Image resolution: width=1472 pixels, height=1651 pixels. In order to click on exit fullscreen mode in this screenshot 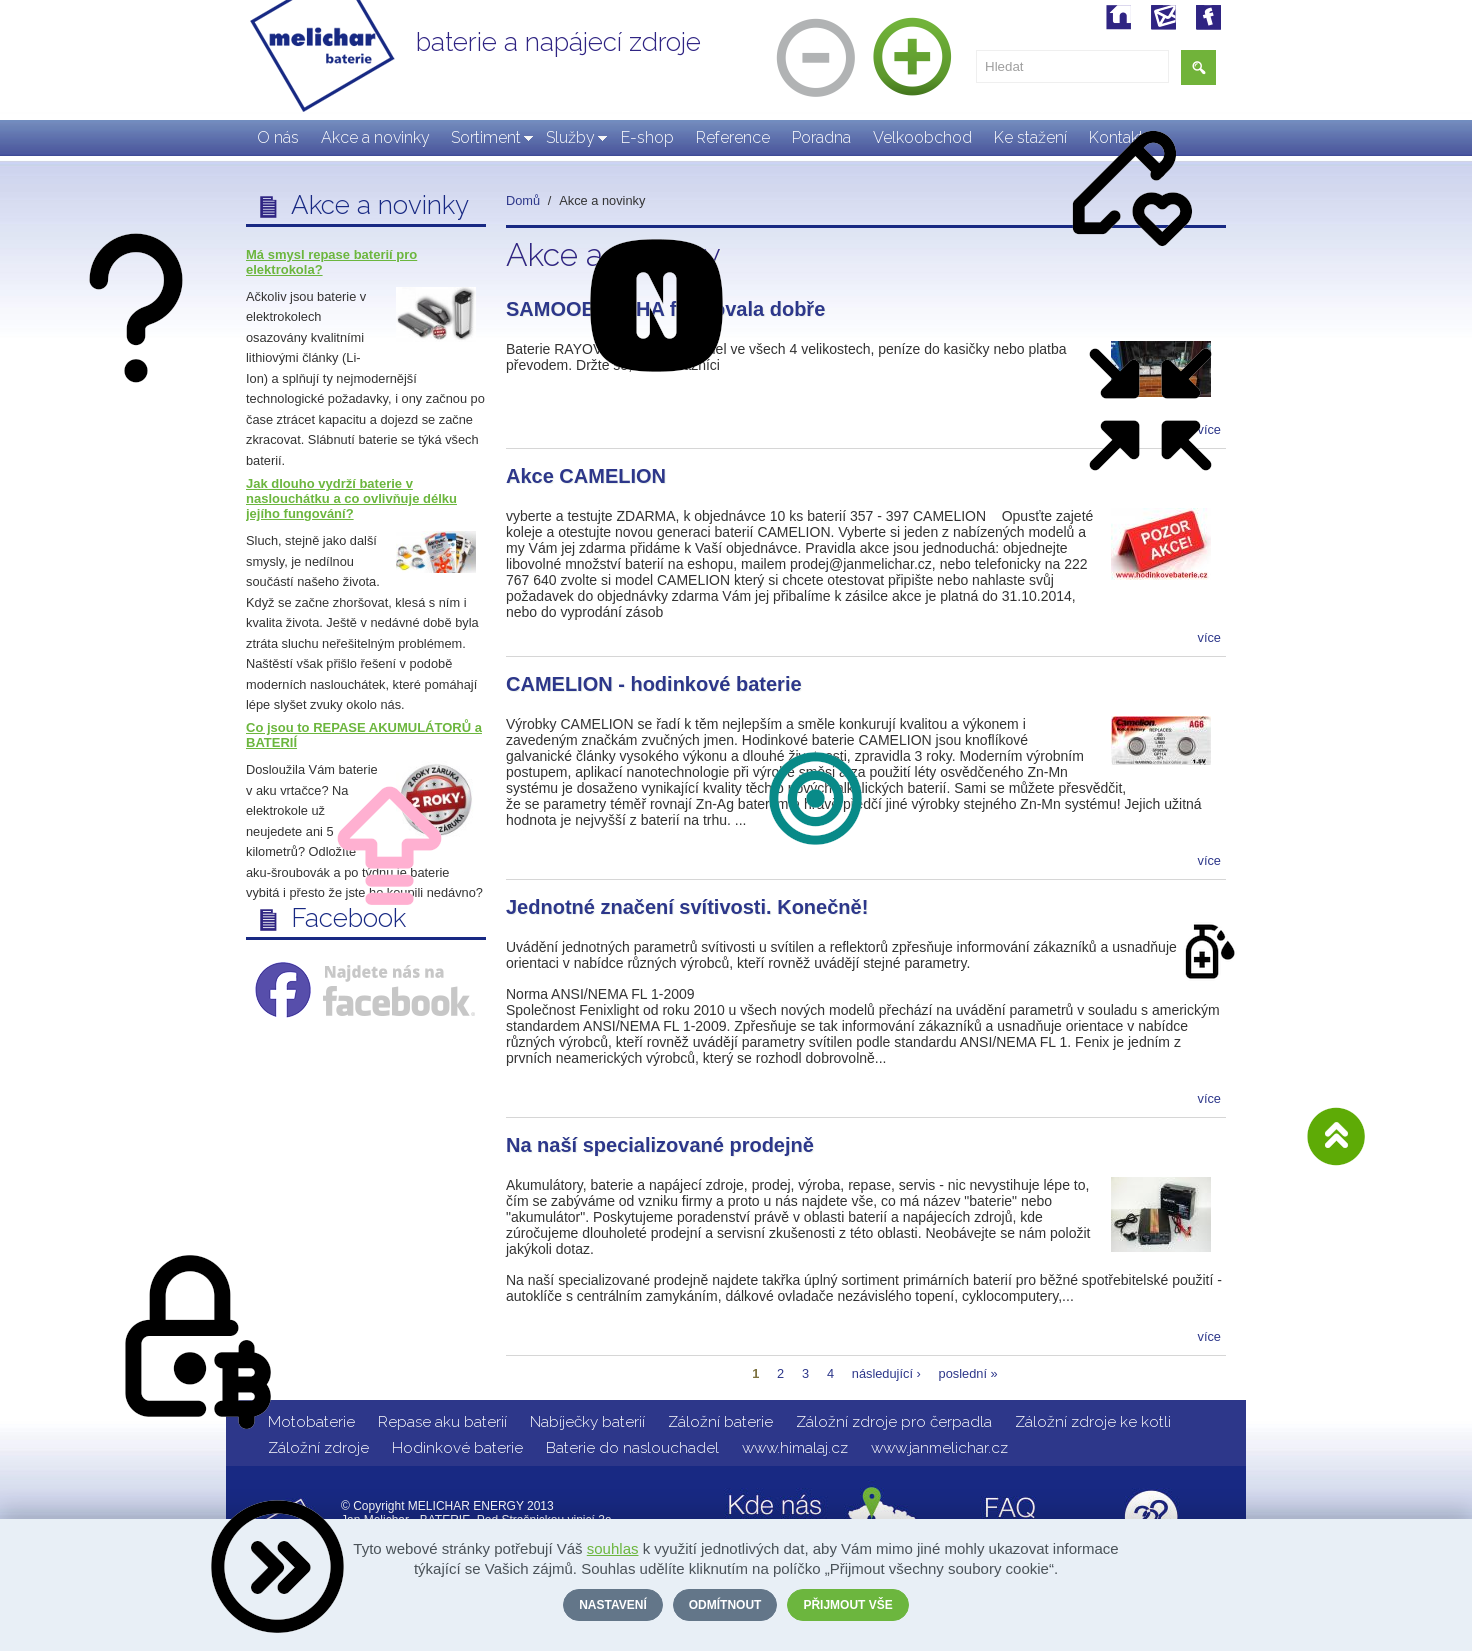, I will do `click(1150, 409)`.